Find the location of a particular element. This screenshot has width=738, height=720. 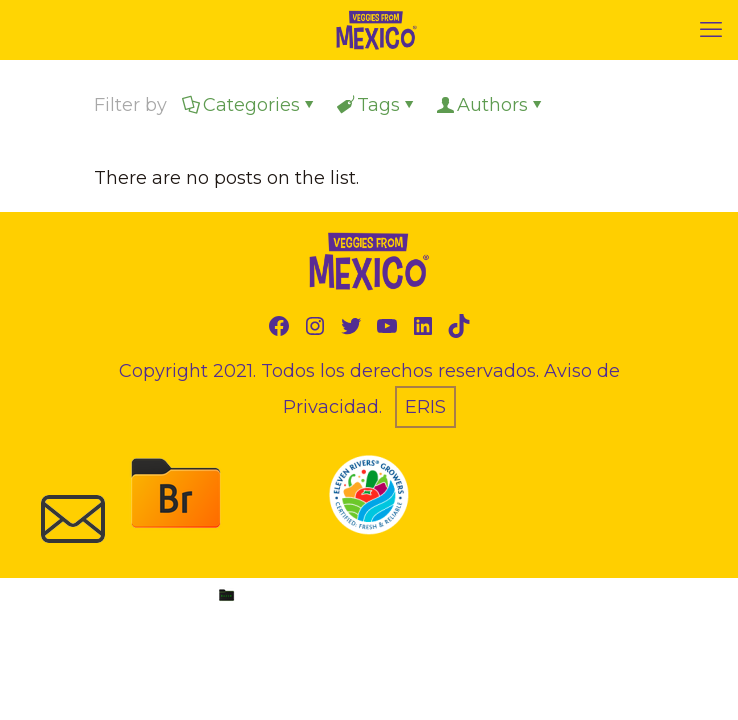

open email application is located at coordinates (73, 519).